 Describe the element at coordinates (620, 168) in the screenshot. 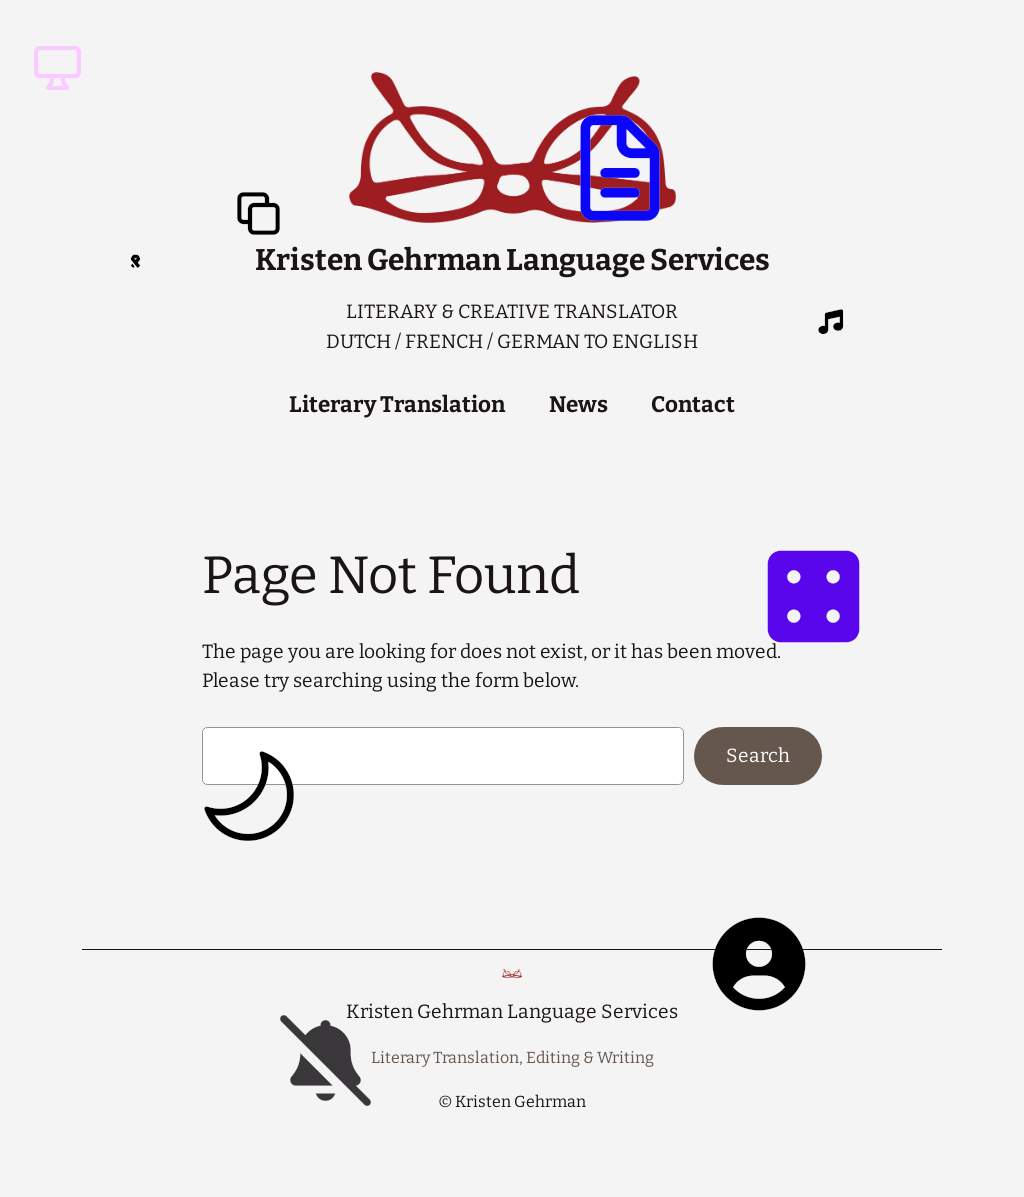

I see `view document or text file` at that location.